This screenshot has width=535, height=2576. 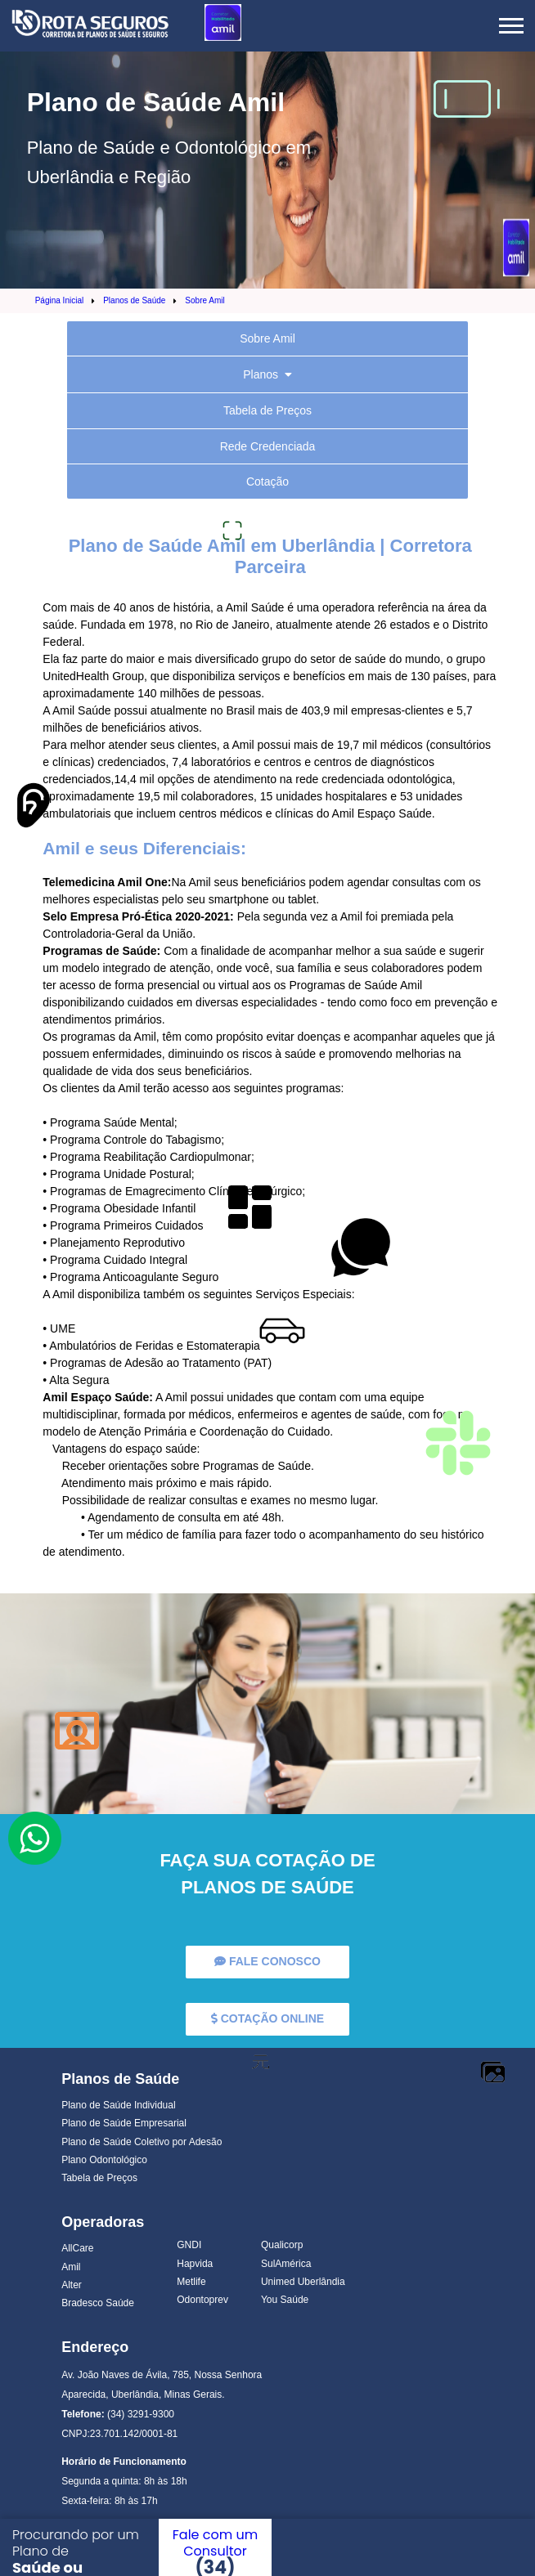 I want to click on open messaging or chat, so click(x=361, y=1248).